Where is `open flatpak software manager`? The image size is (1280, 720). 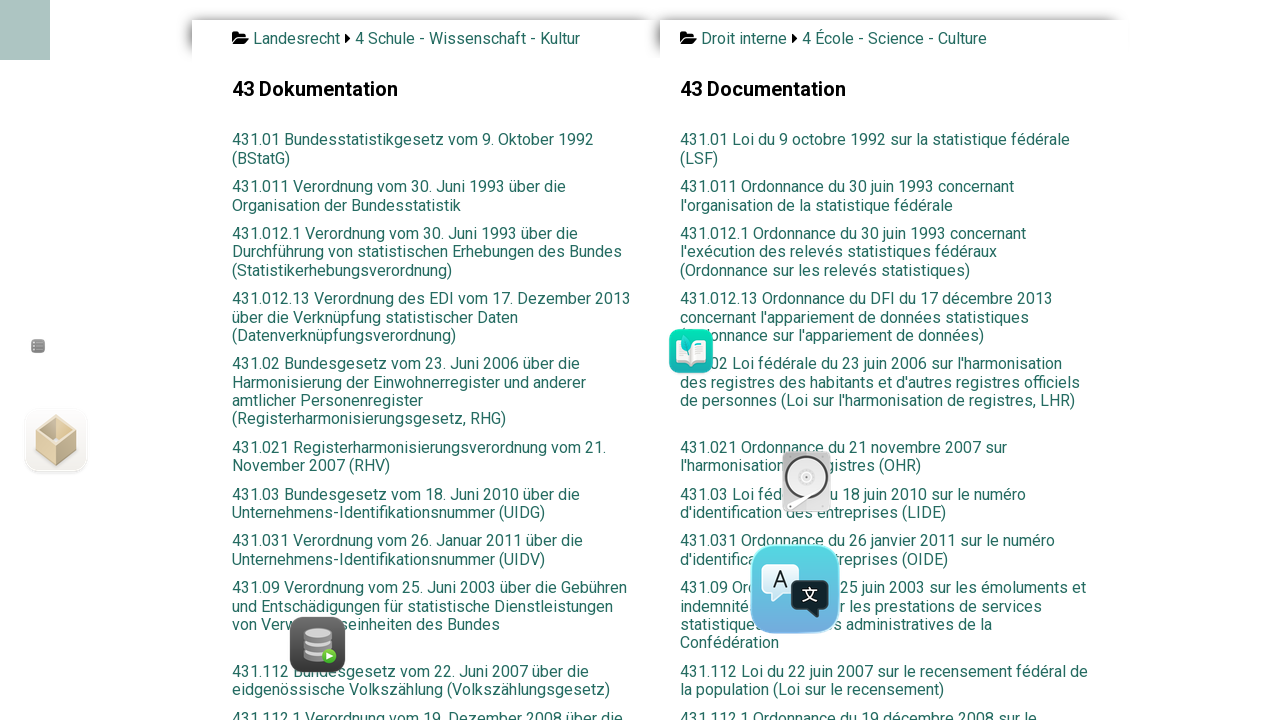 open flatpak software manager is located at coordinates (56, 440).